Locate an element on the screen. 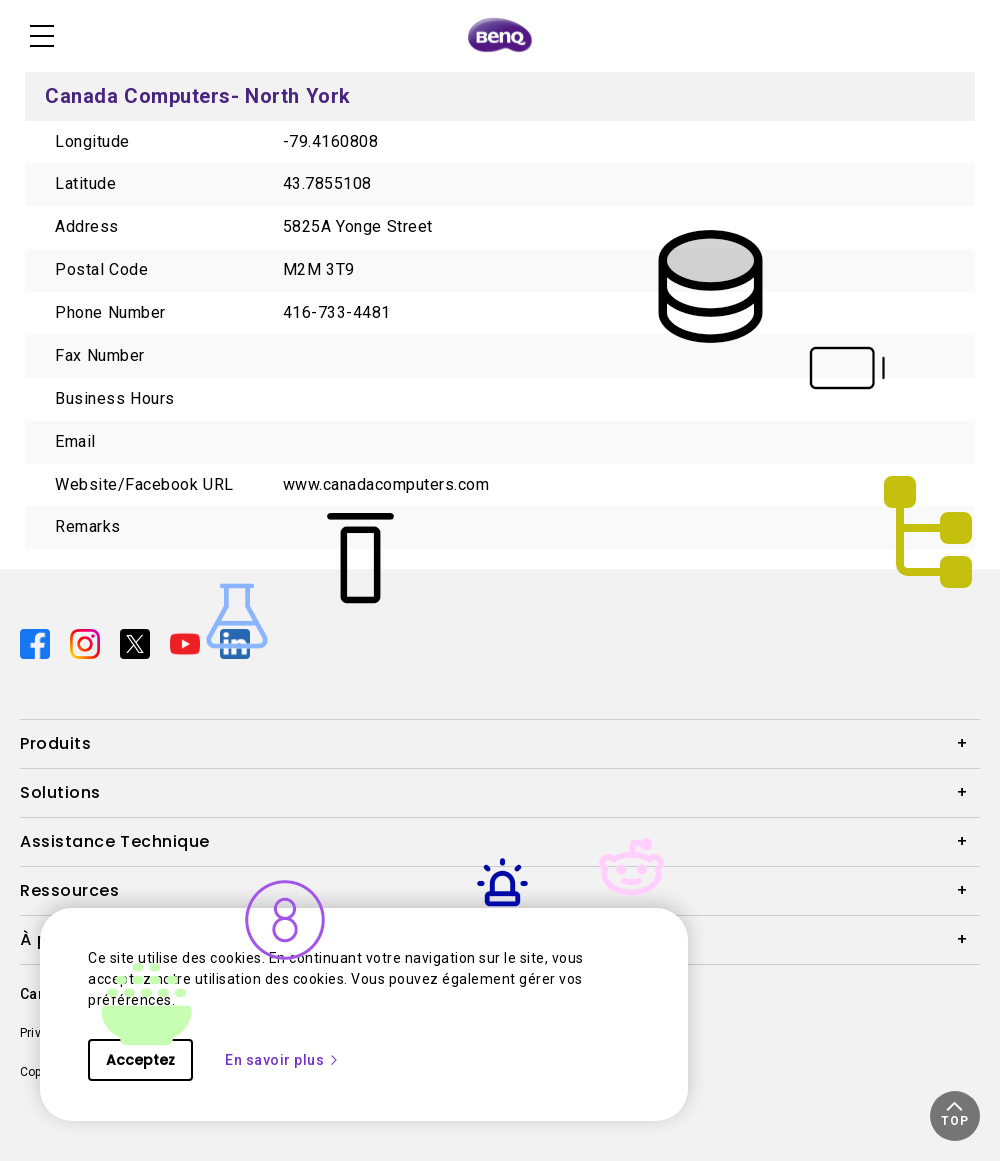 The image size is (1000, 1161). indicates step 8 in a multi-step process is located at coordinates (285, 920).